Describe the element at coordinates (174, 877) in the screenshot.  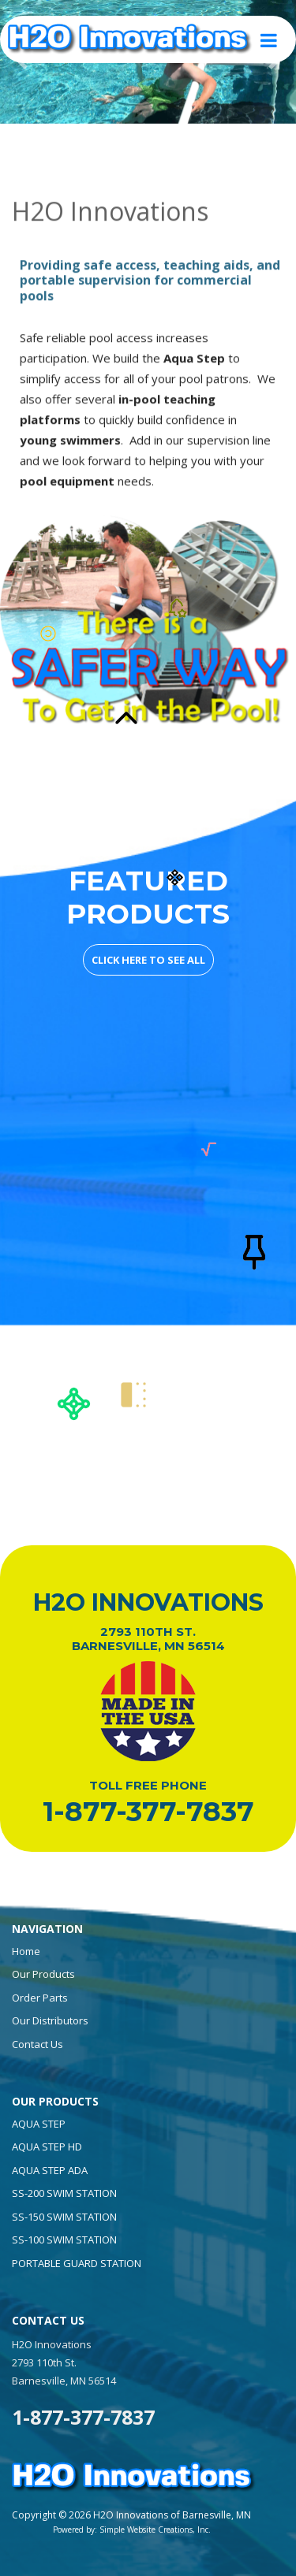
I see `access app grid or dashboard` at that location.